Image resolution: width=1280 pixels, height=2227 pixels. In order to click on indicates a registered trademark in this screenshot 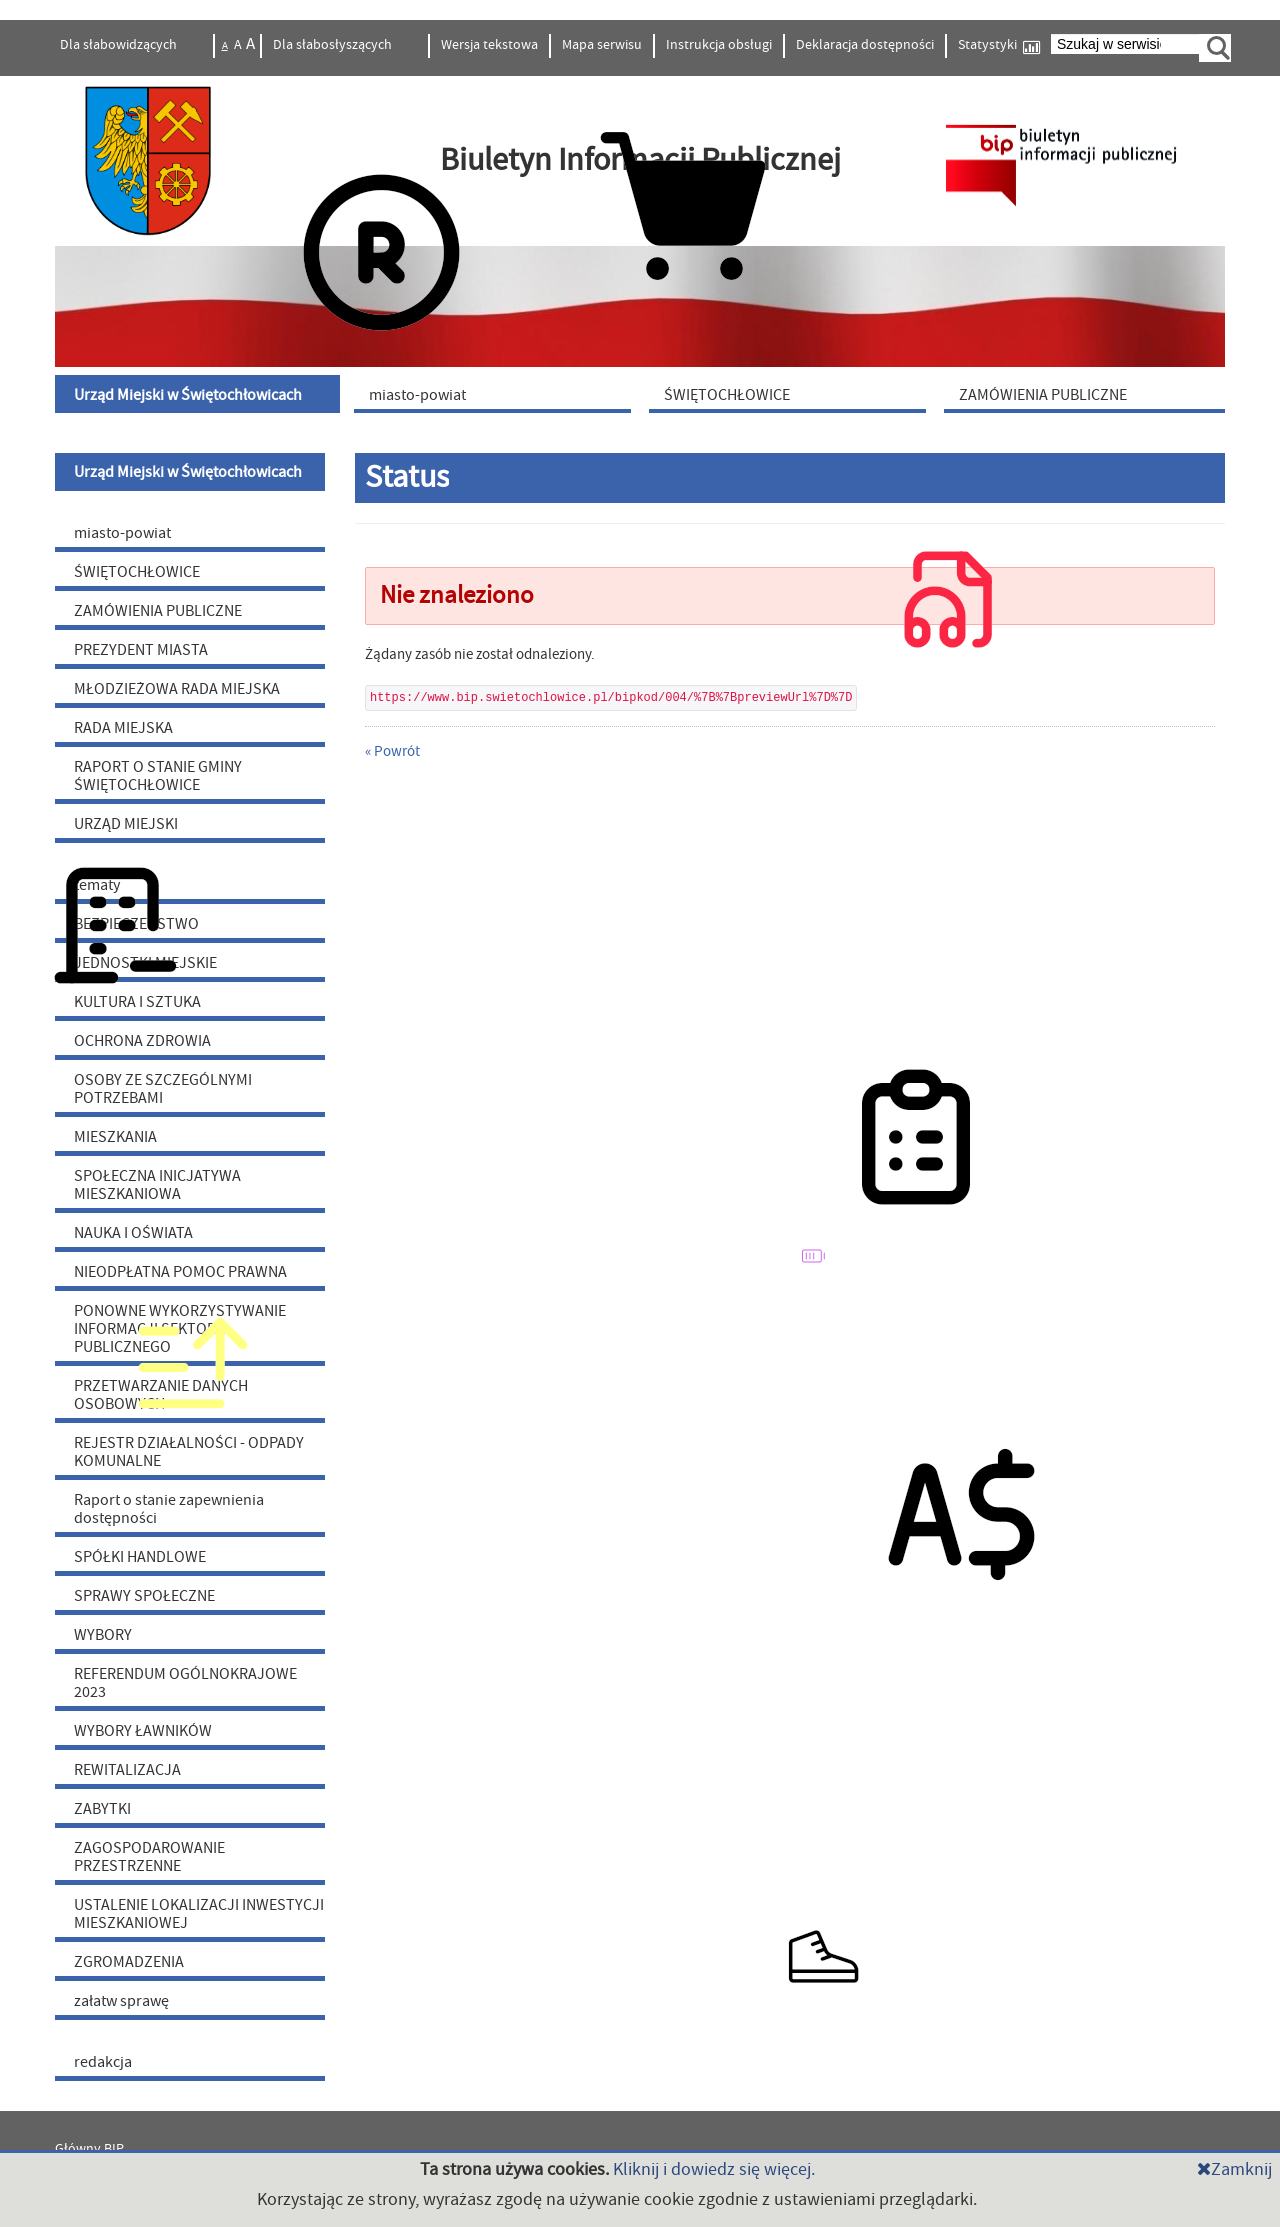, I will do `click(381, 252)`.